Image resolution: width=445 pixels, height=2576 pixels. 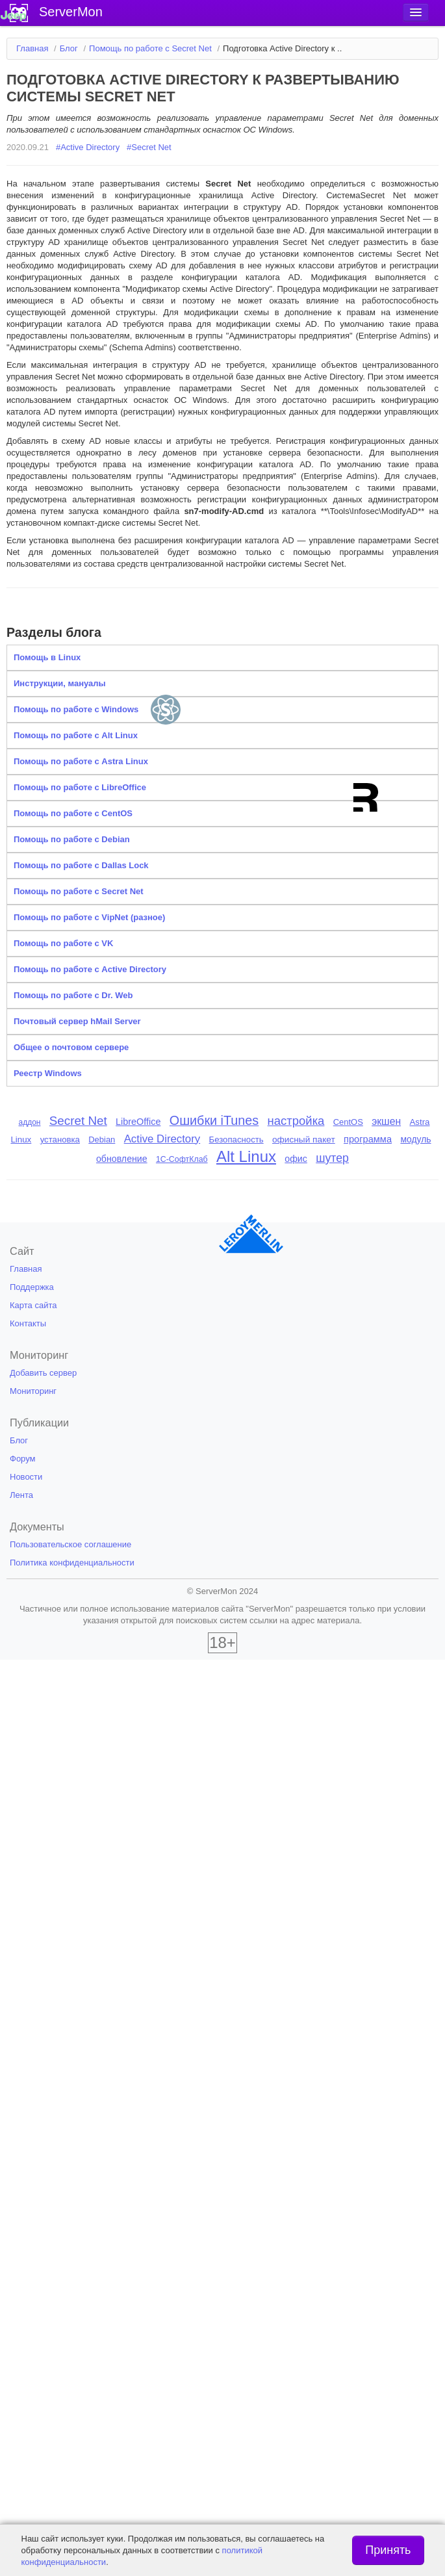 I want to click on semantic ui react library logo, so click(x=166, y=710).